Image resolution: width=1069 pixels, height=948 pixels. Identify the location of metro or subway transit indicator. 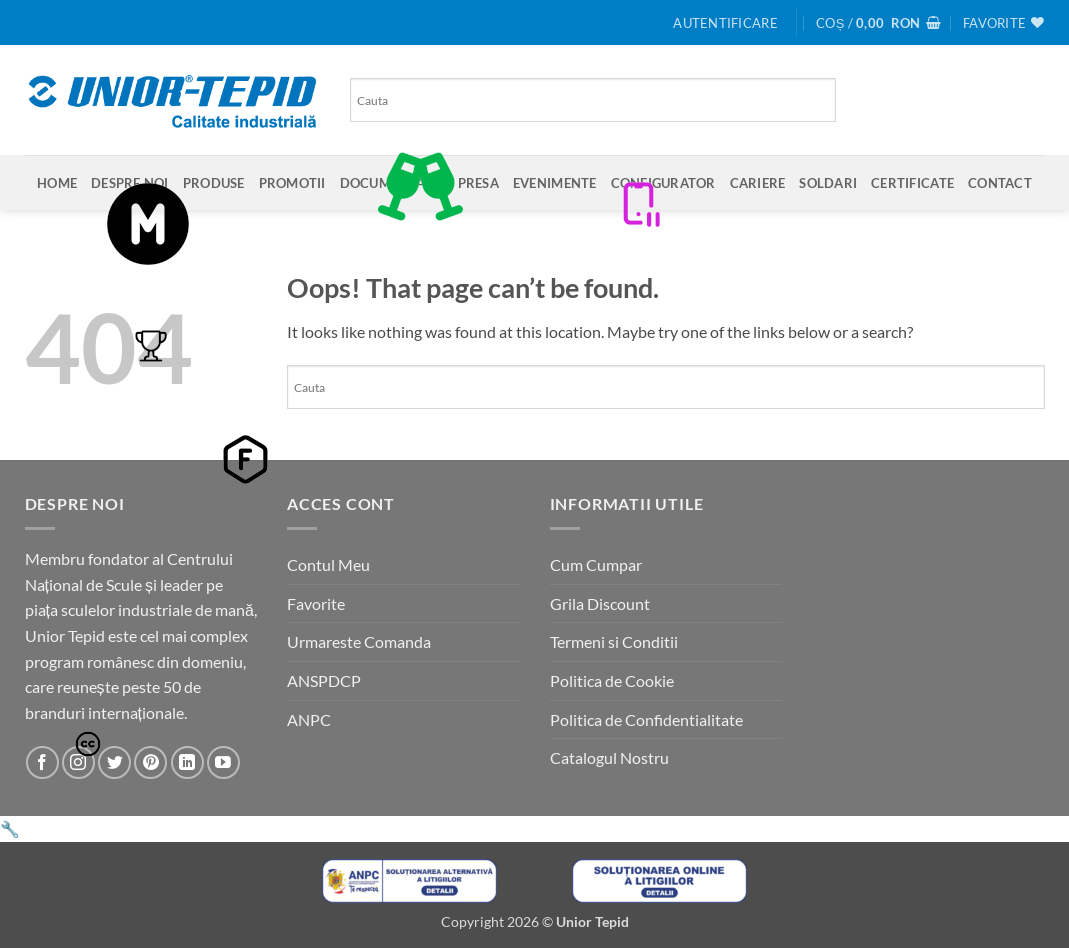
(148, 224).